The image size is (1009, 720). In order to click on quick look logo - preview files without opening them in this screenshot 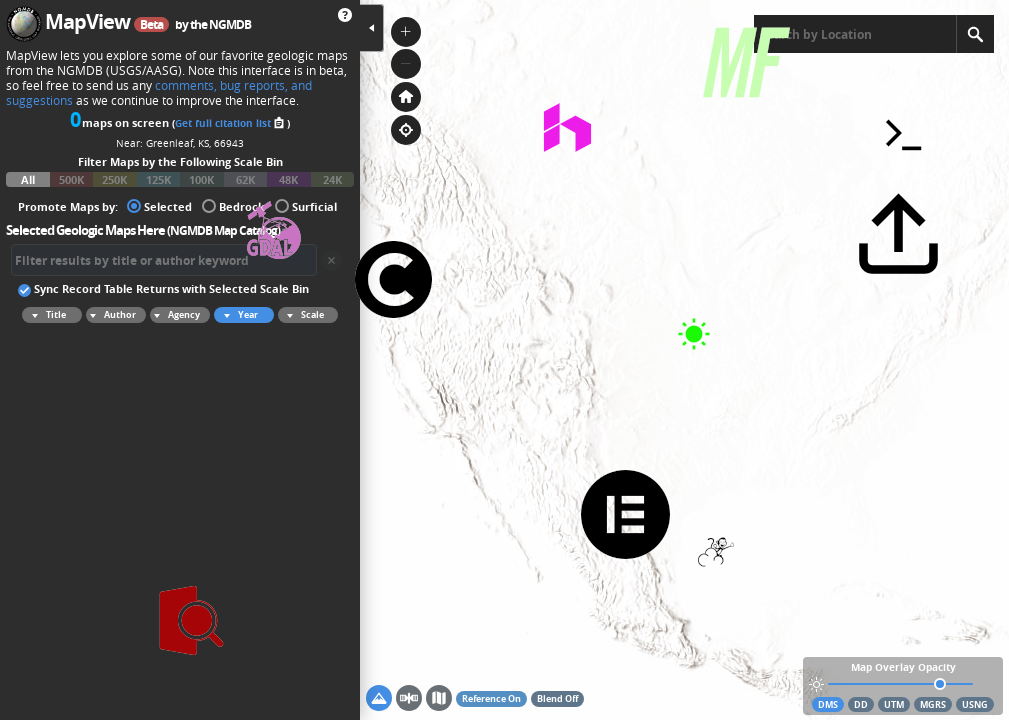, I will do `click(191, 620)`.